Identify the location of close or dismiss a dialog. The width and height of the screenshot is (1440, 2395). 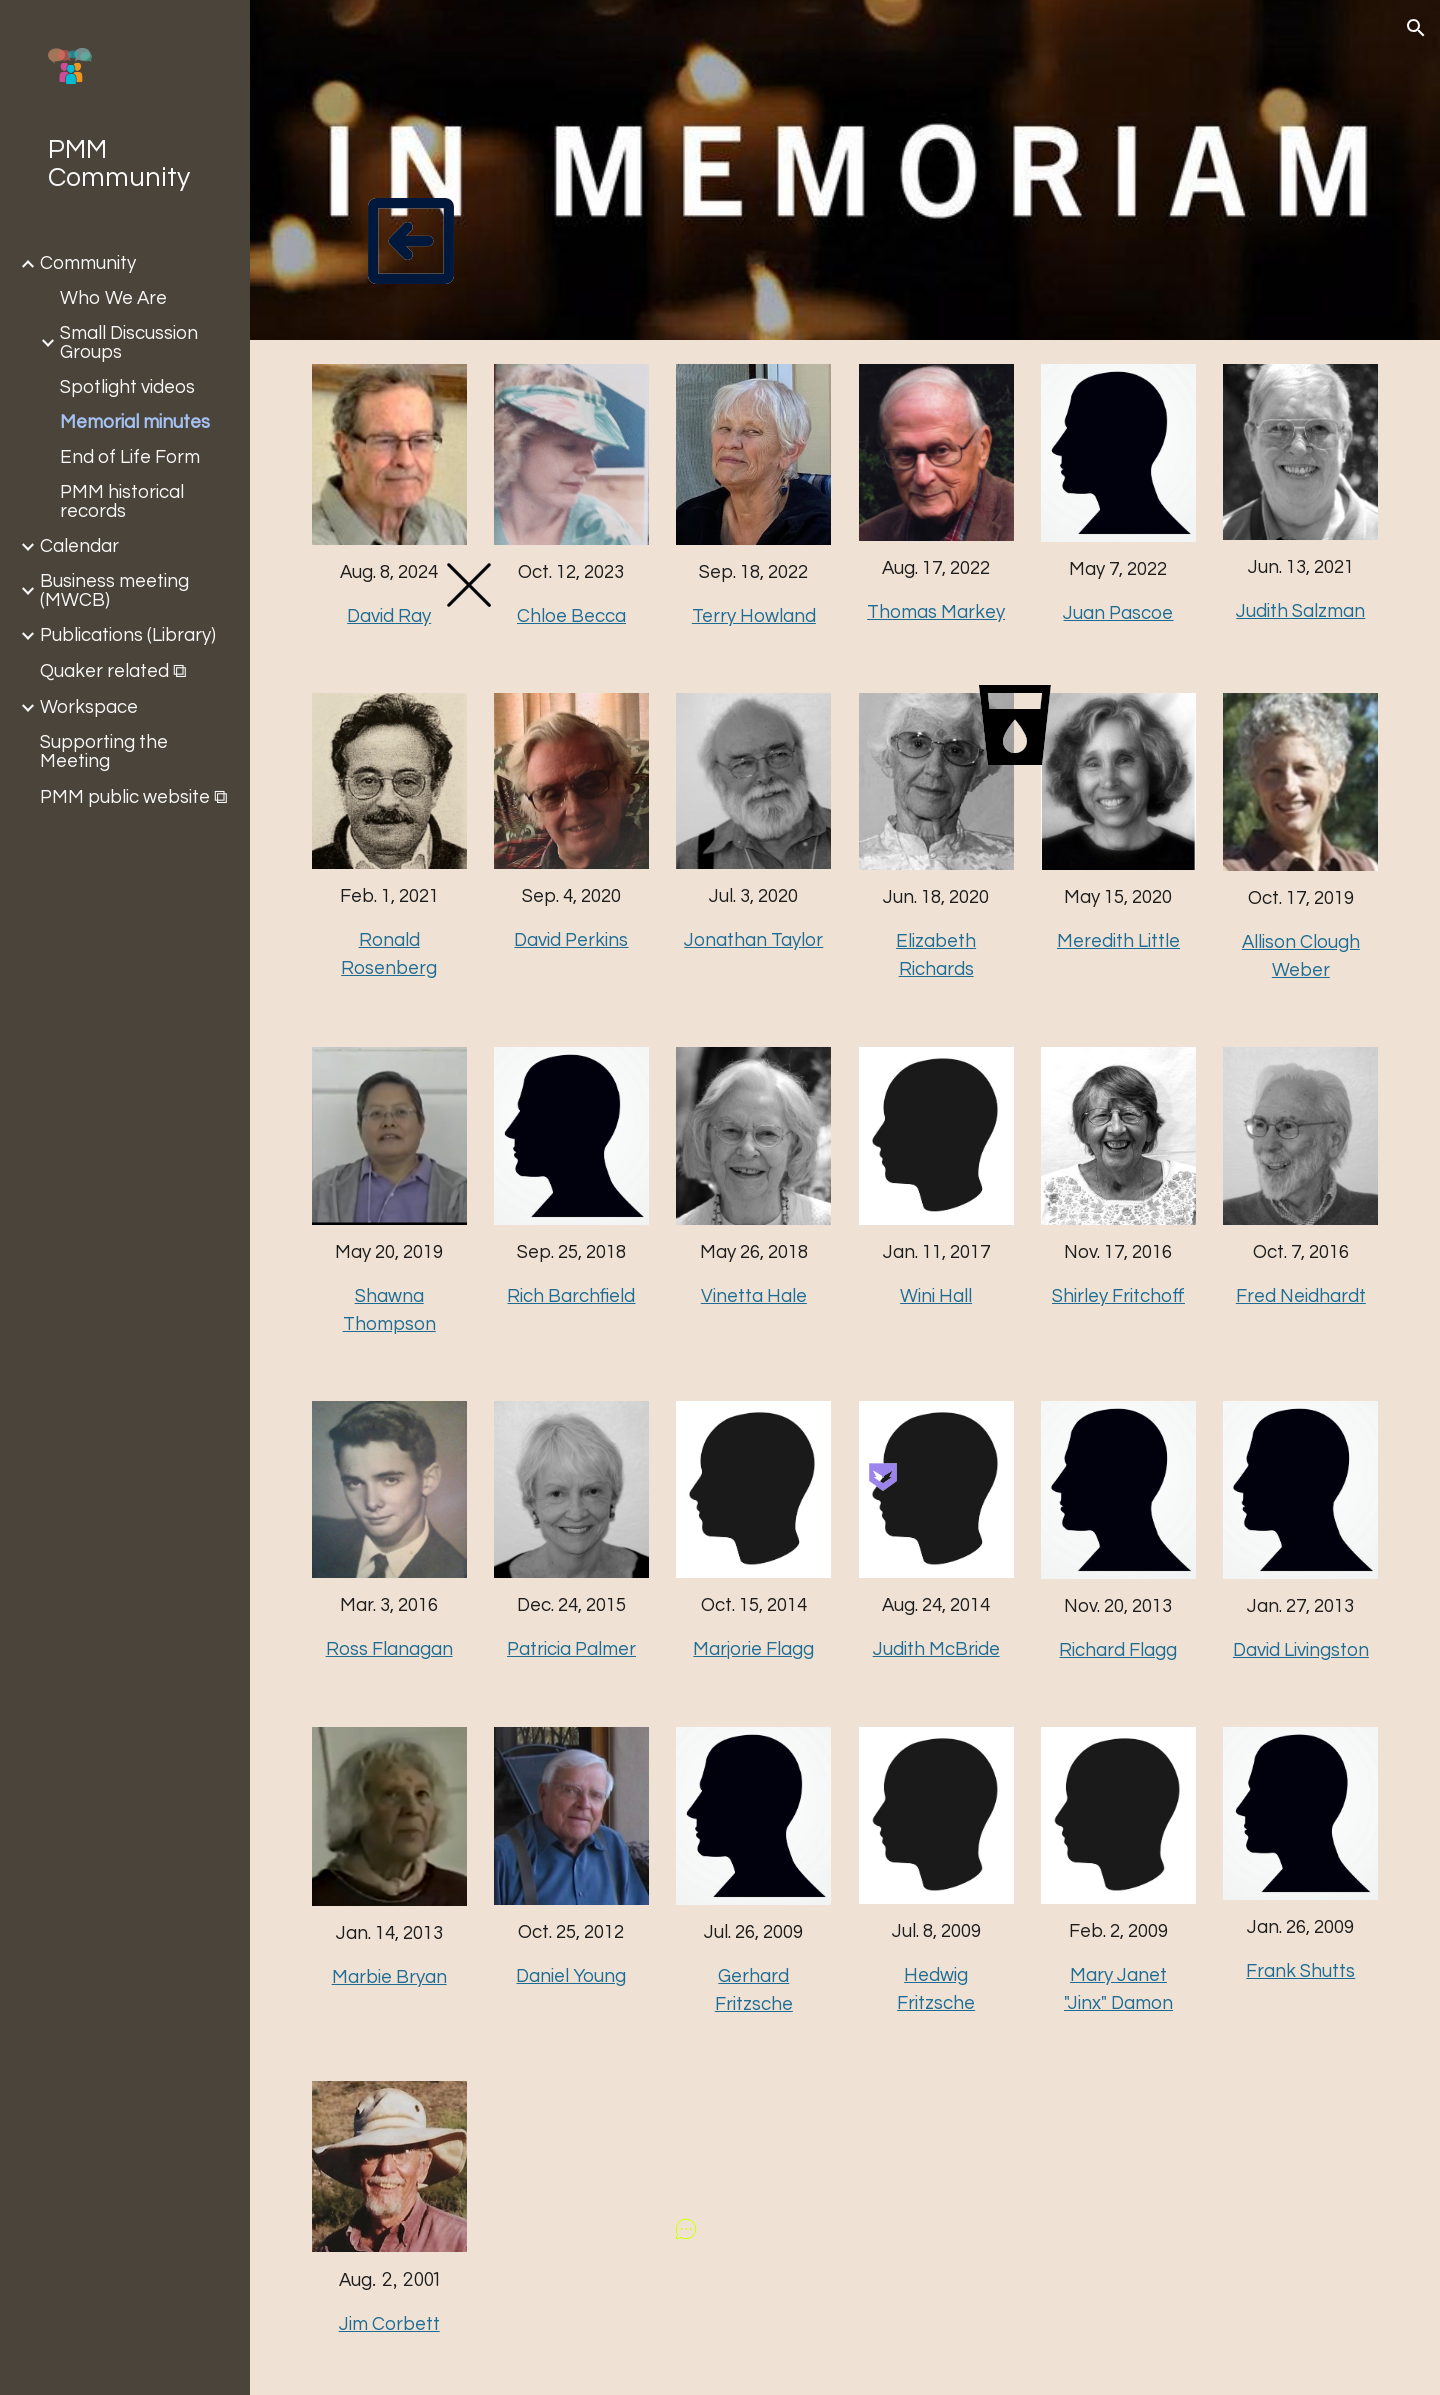
(469, 585).